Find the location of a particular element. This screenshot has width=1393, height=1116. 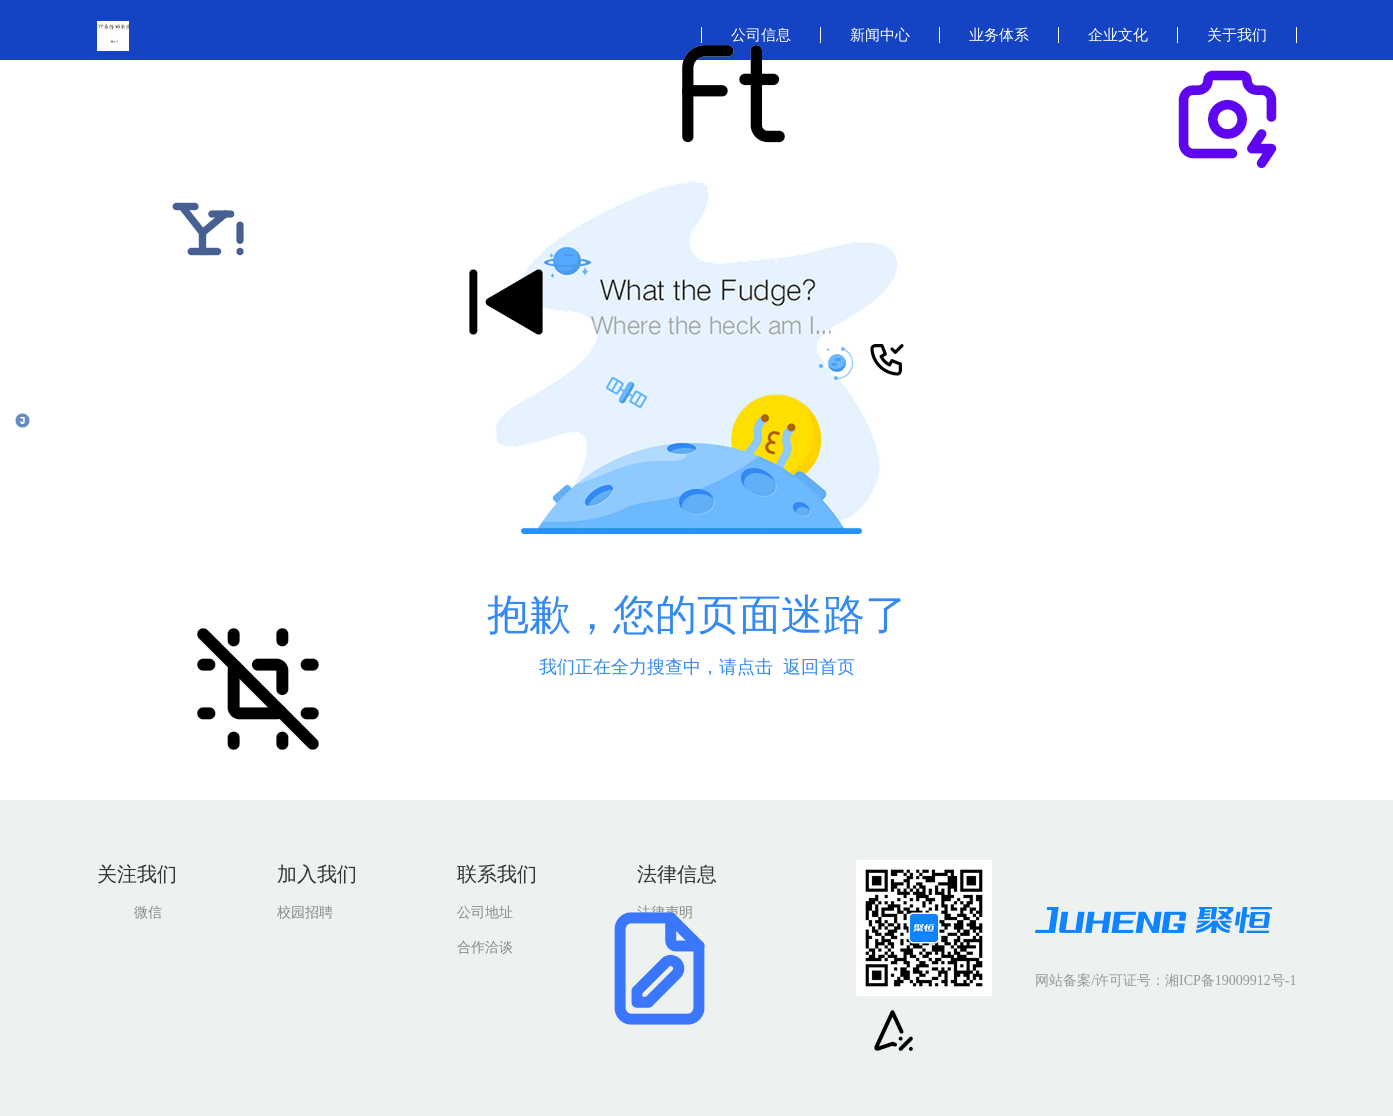

link to Yahoo account is located at coordinates (210, 229).